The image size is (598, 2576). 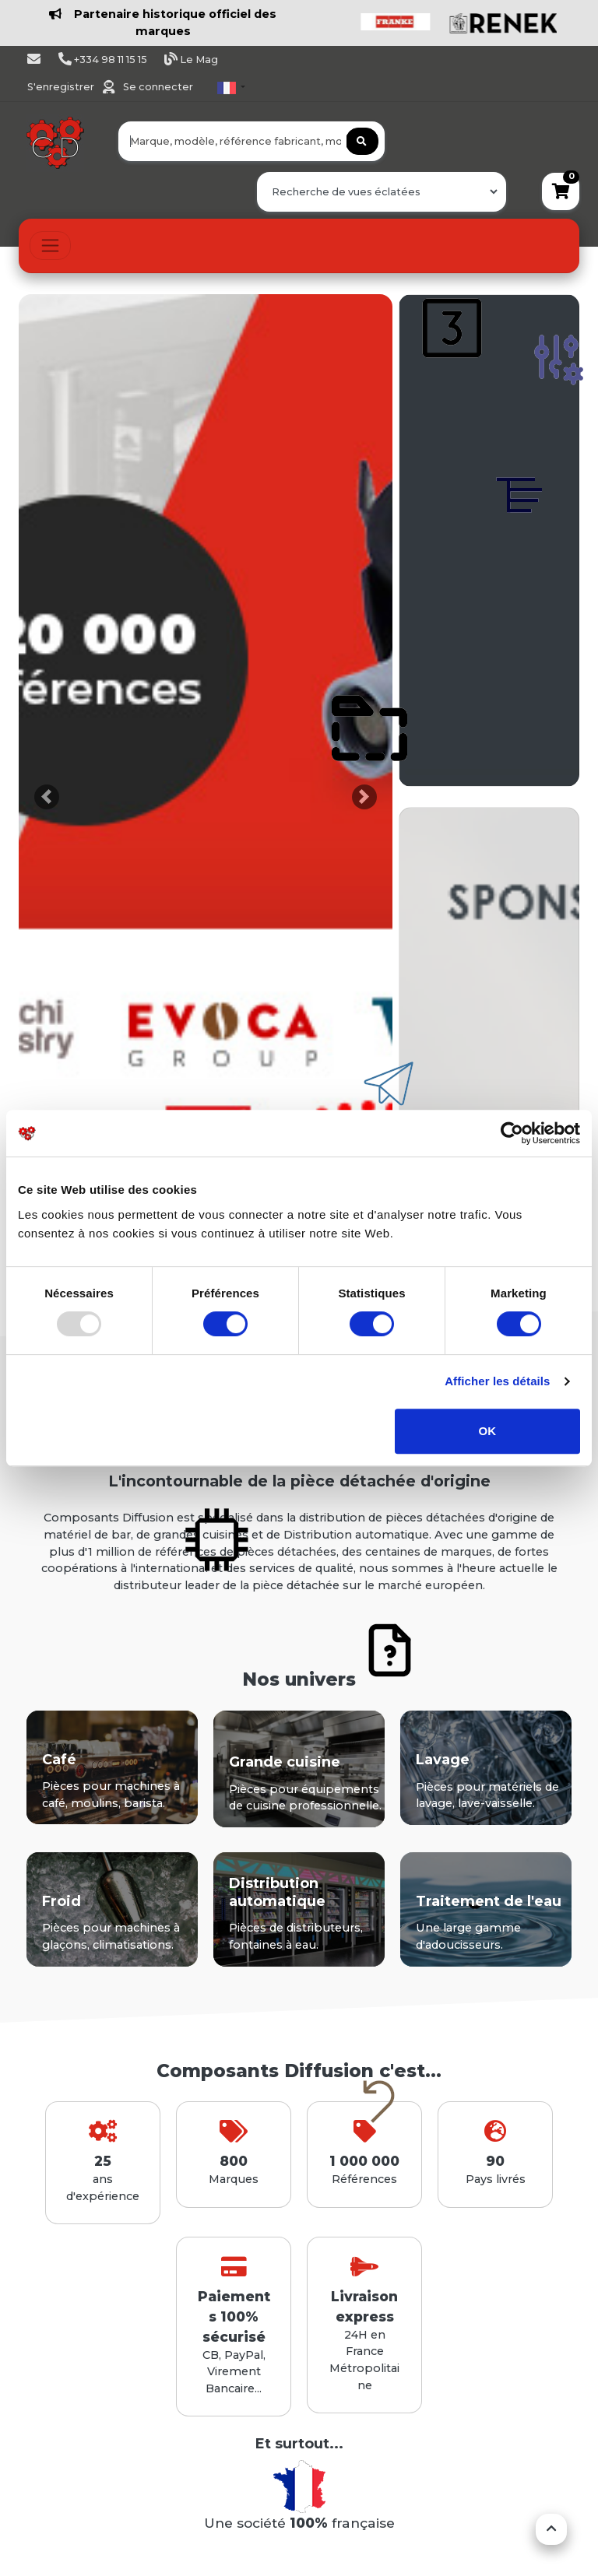 I want to click on unknown or unrecognized file type, so click(x=389, y=1650).